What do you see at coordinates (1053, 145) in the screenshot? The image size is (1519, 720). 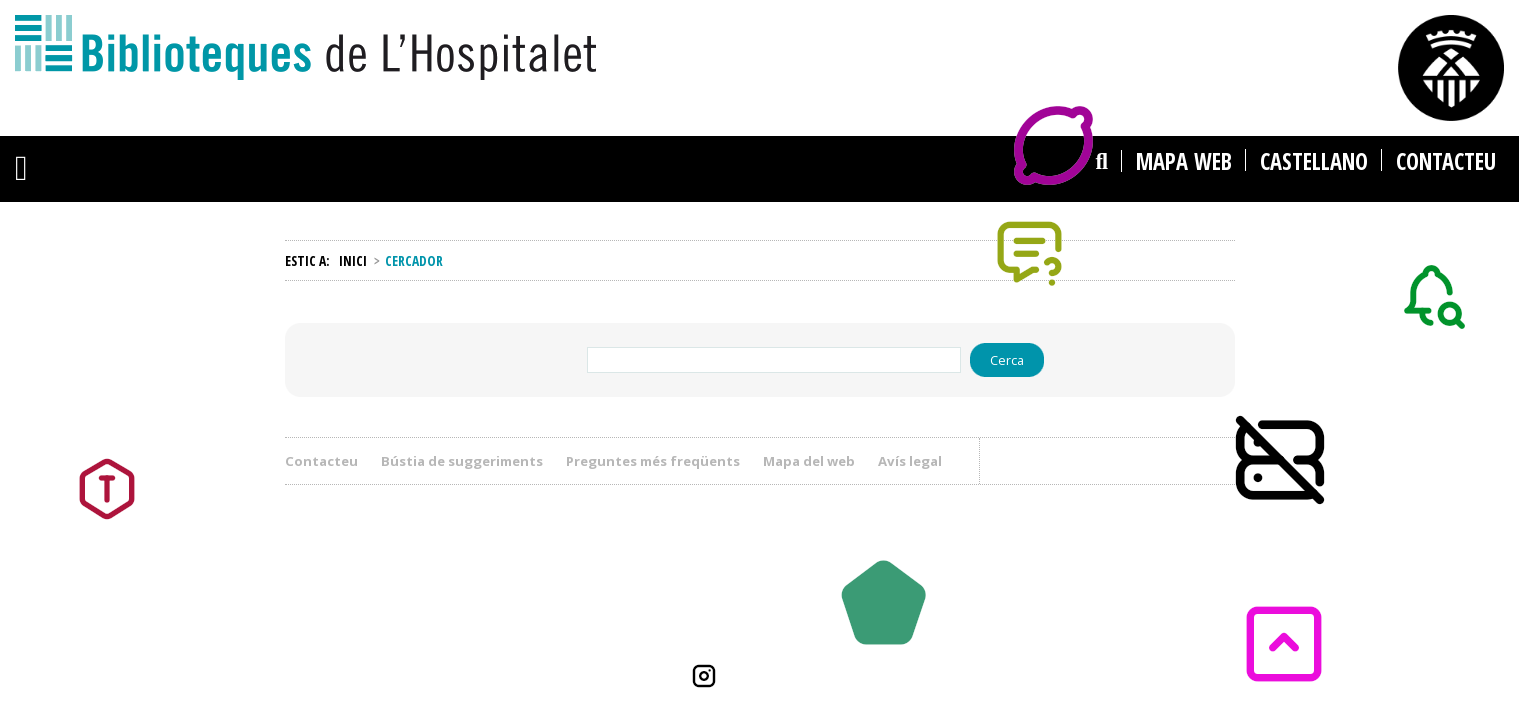 I see `indicates citrus or lemon flavor` at bounding box center [1053, 145].